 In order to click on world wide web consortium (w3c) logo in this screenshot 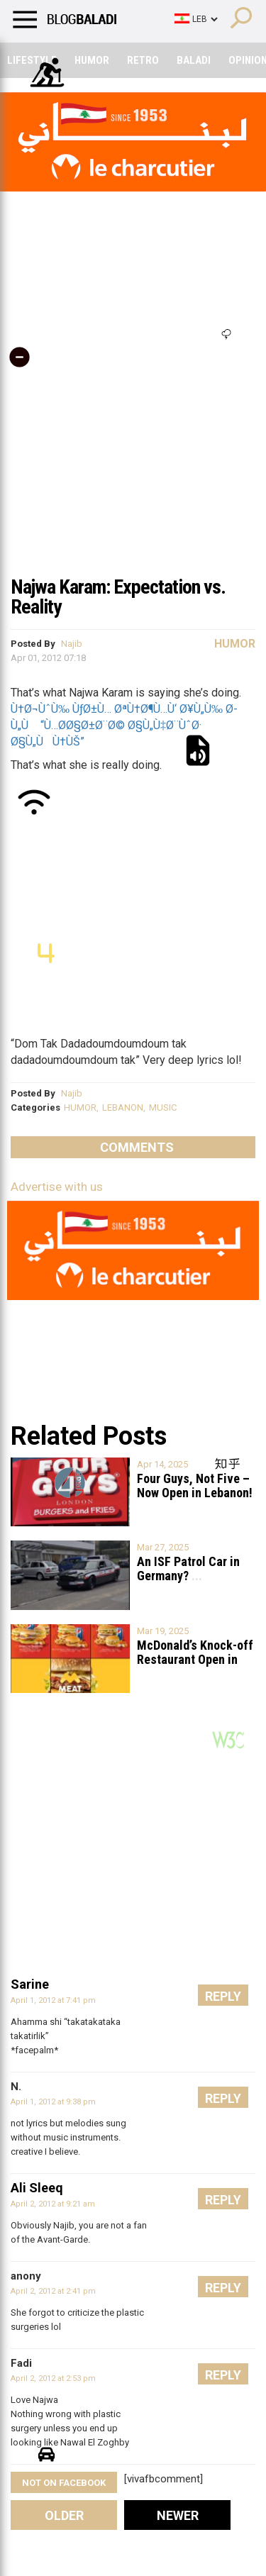, I will do `click(228, 1739)`.